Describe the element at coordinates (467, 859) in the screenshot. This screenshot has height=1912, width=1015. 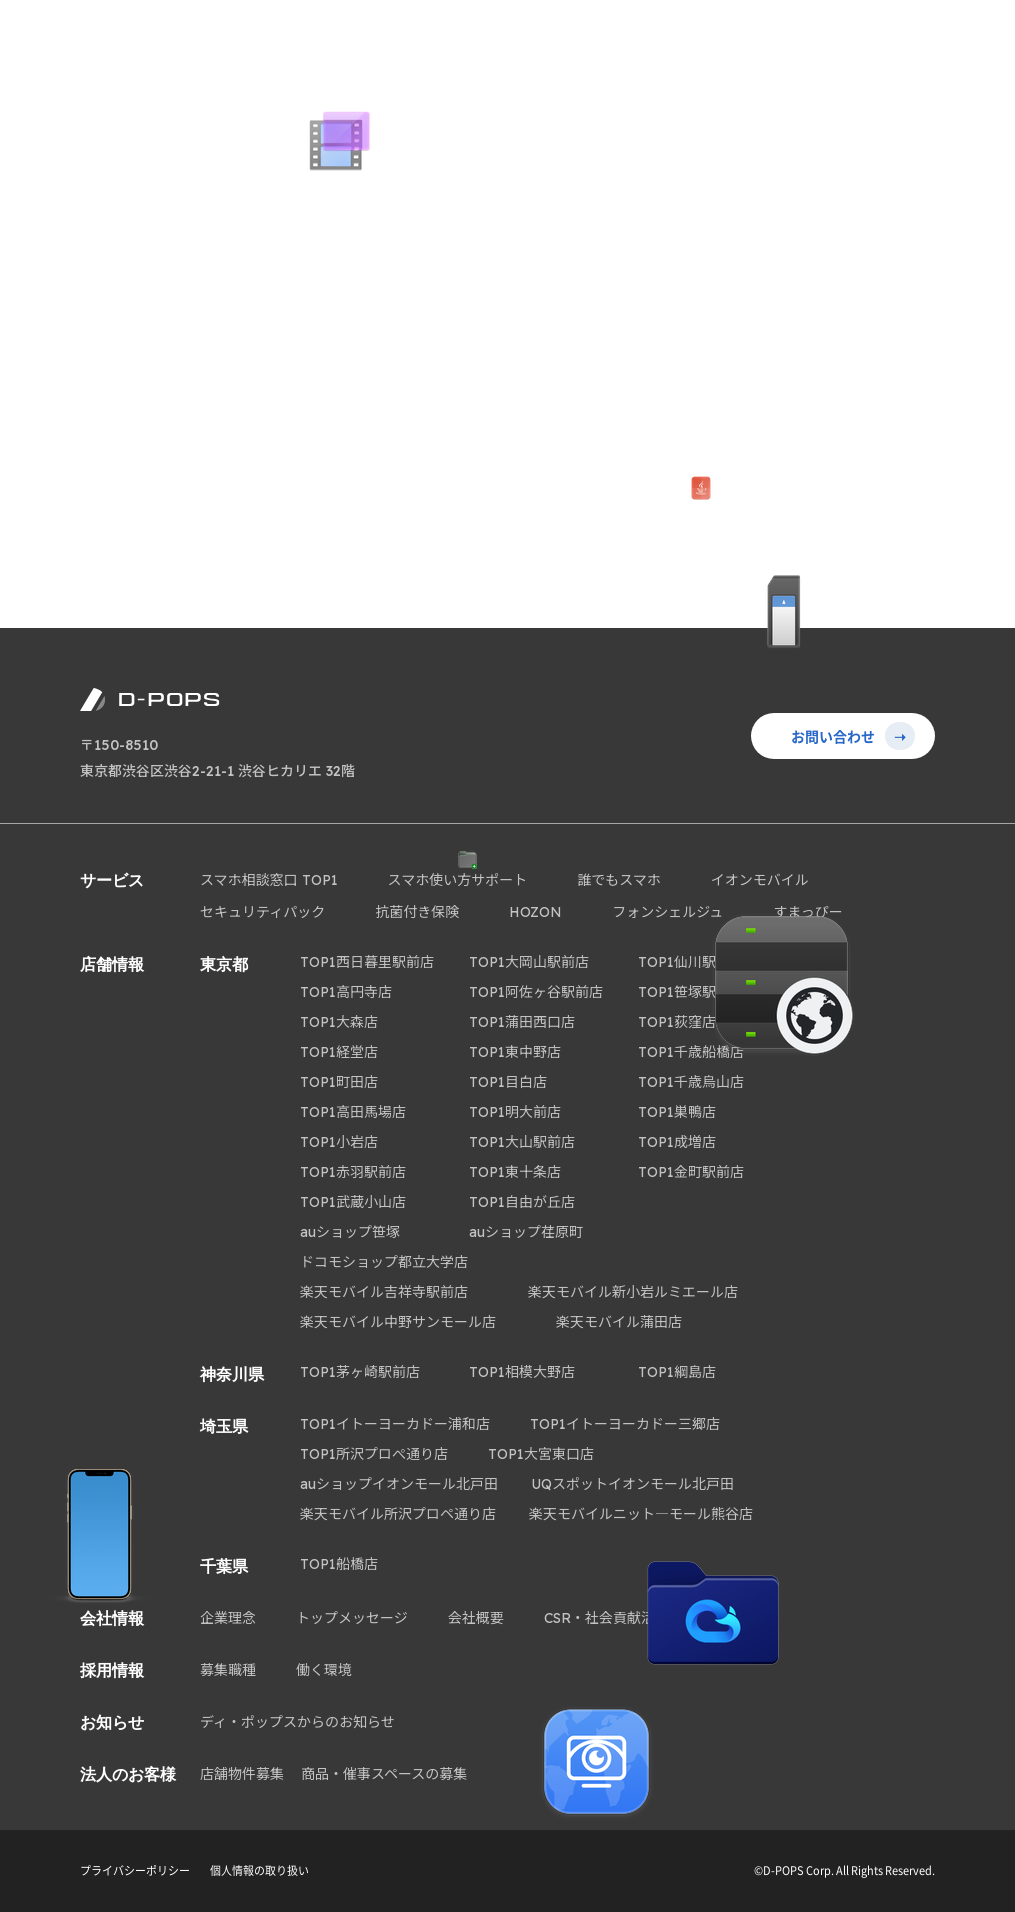
I see `create a new folder` at that location.